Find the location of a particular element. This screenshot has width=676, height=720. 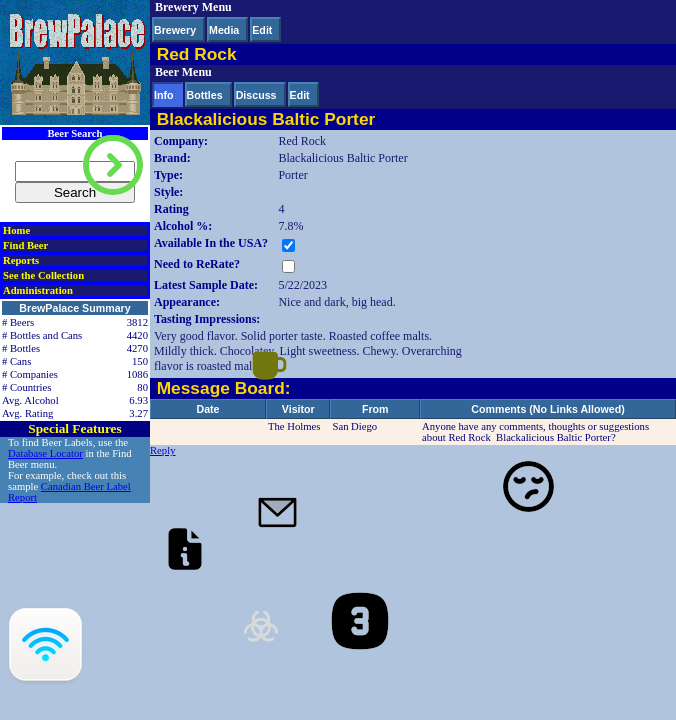

go to next item or step is located at coordinates (113, 165).